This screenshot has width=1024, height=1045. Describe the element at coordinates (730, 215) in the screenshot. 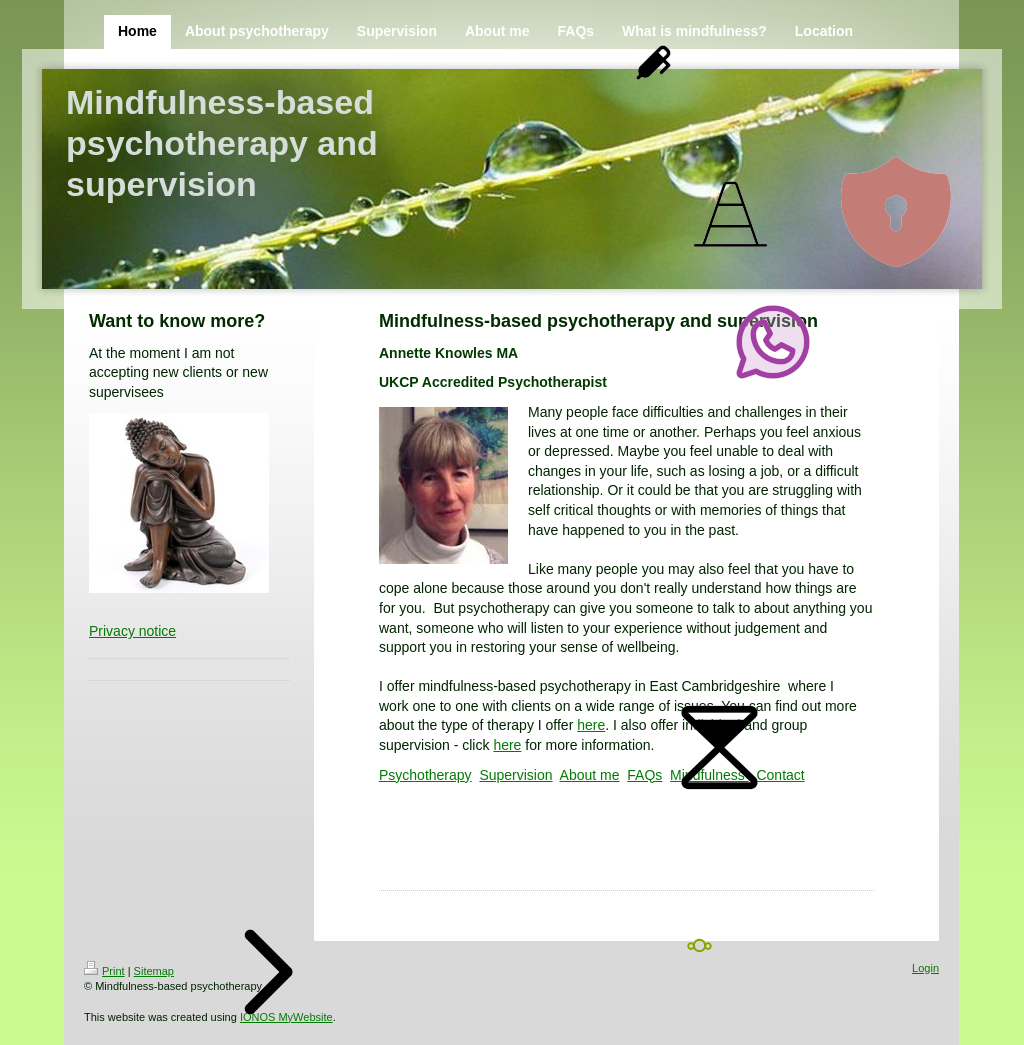

I see `indicates an area under construction or maintenance` at that location.